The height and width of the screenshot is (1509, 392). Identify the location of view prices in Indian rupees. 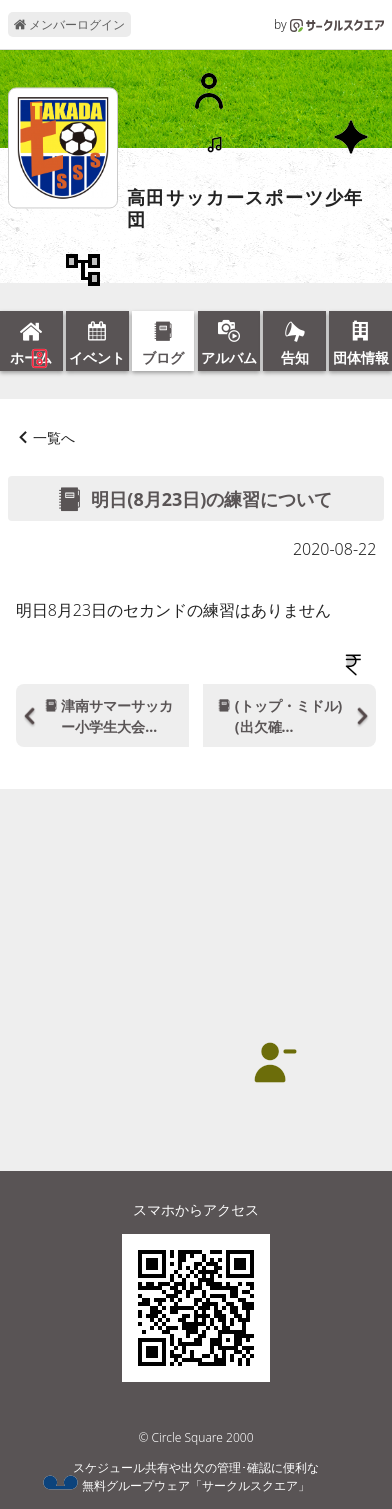
(352, 664).